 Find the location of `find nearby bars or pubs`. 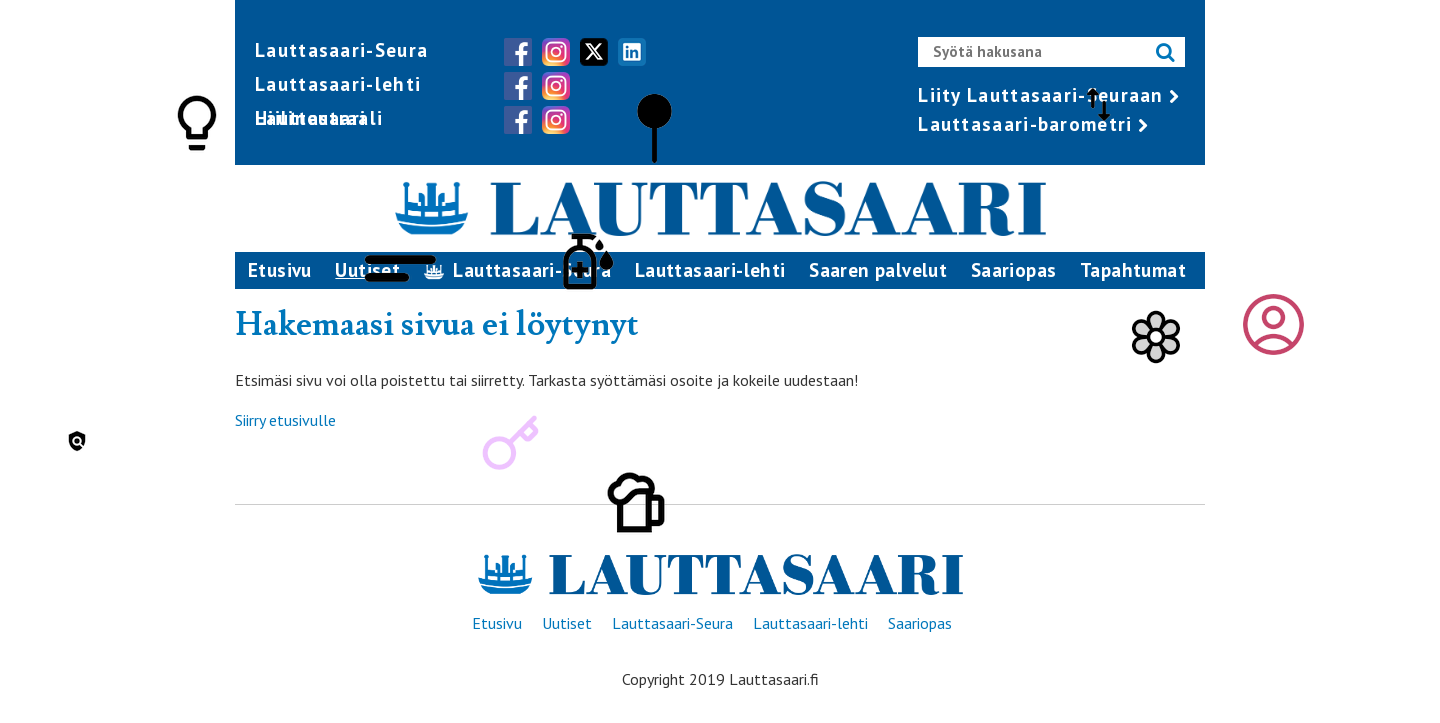

find nearby bars or pubs is located at coordinates (636, 504).